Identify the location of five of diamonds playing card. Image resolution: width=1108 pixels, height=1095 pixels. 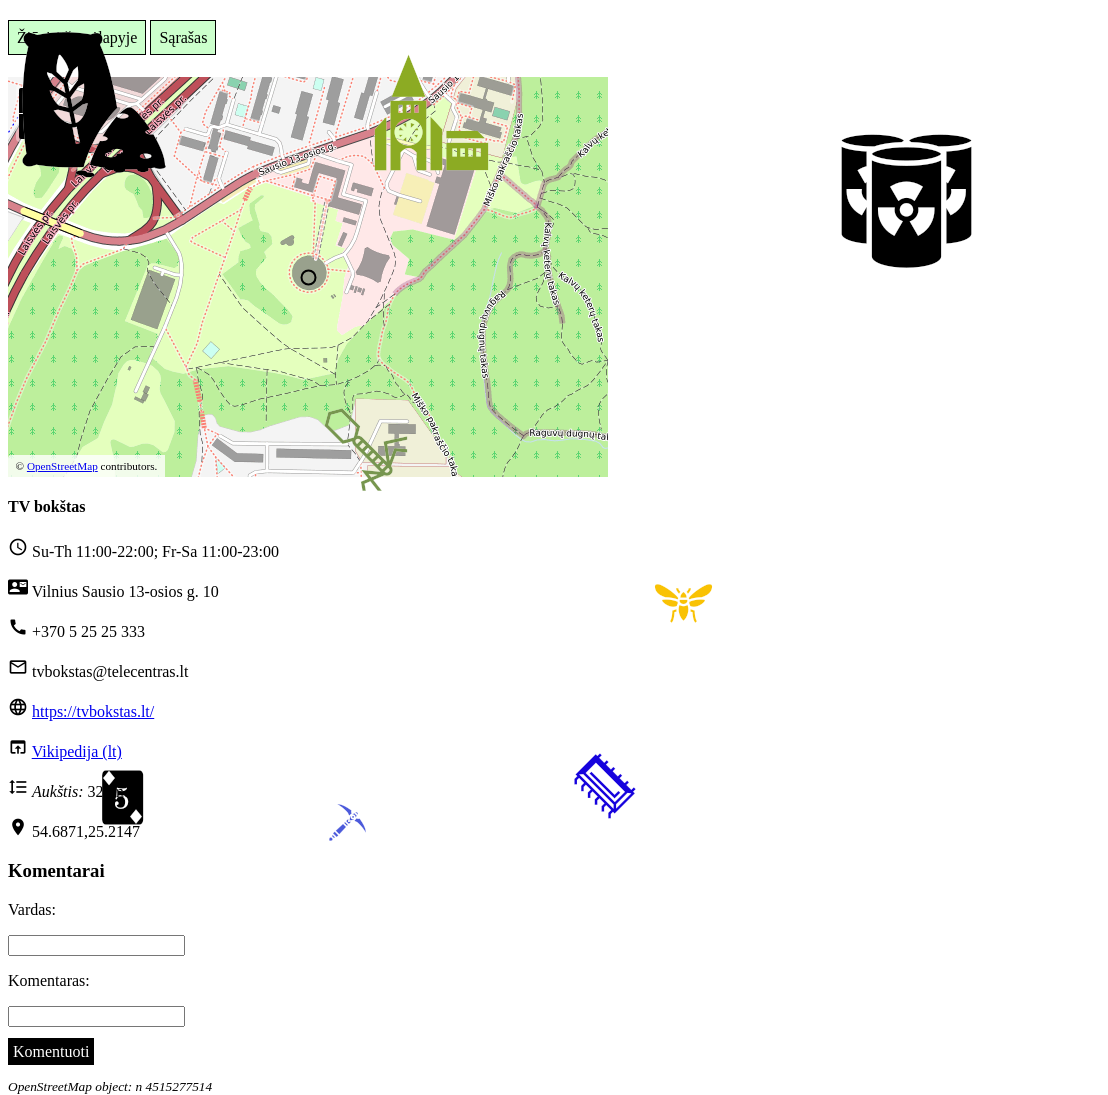
(122, 797).